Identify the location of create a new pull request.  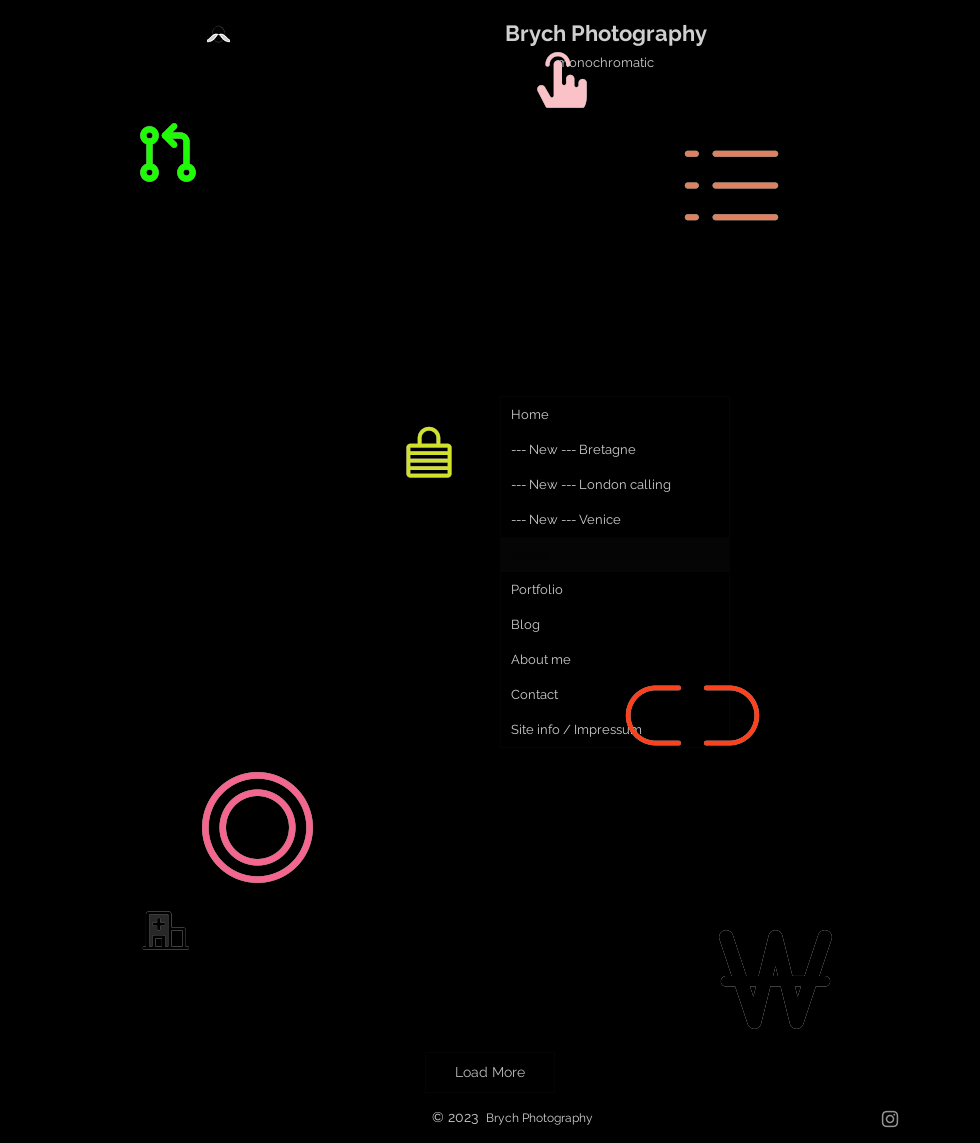
(168, 154).